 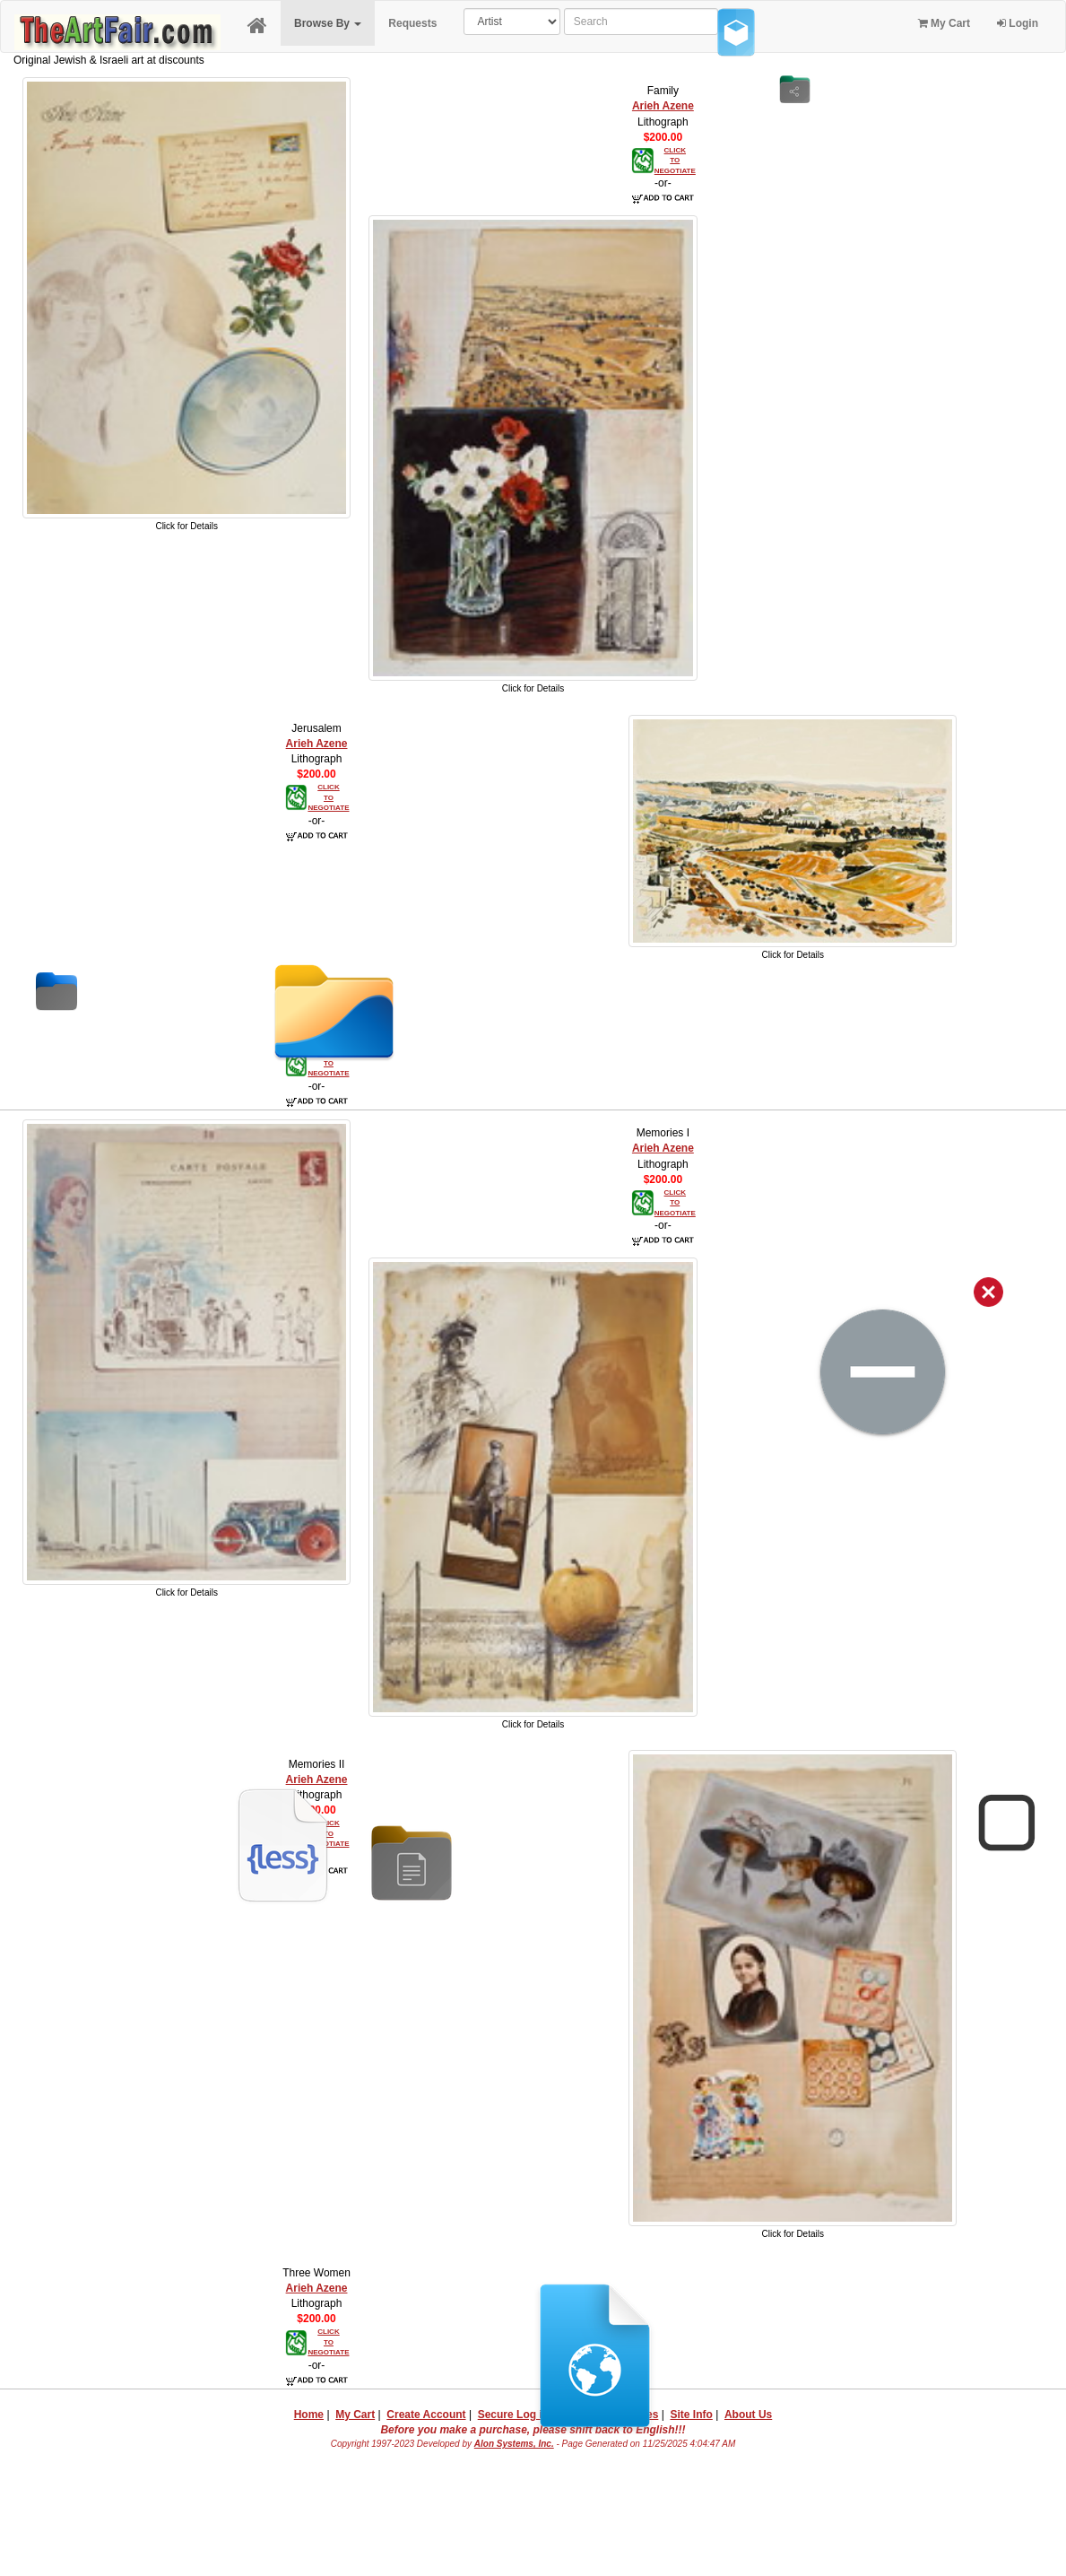 What do you see at coordinates (736, 32) in the screenshot?
I see `a flatpak application package file` at bounding box center [736, 32].